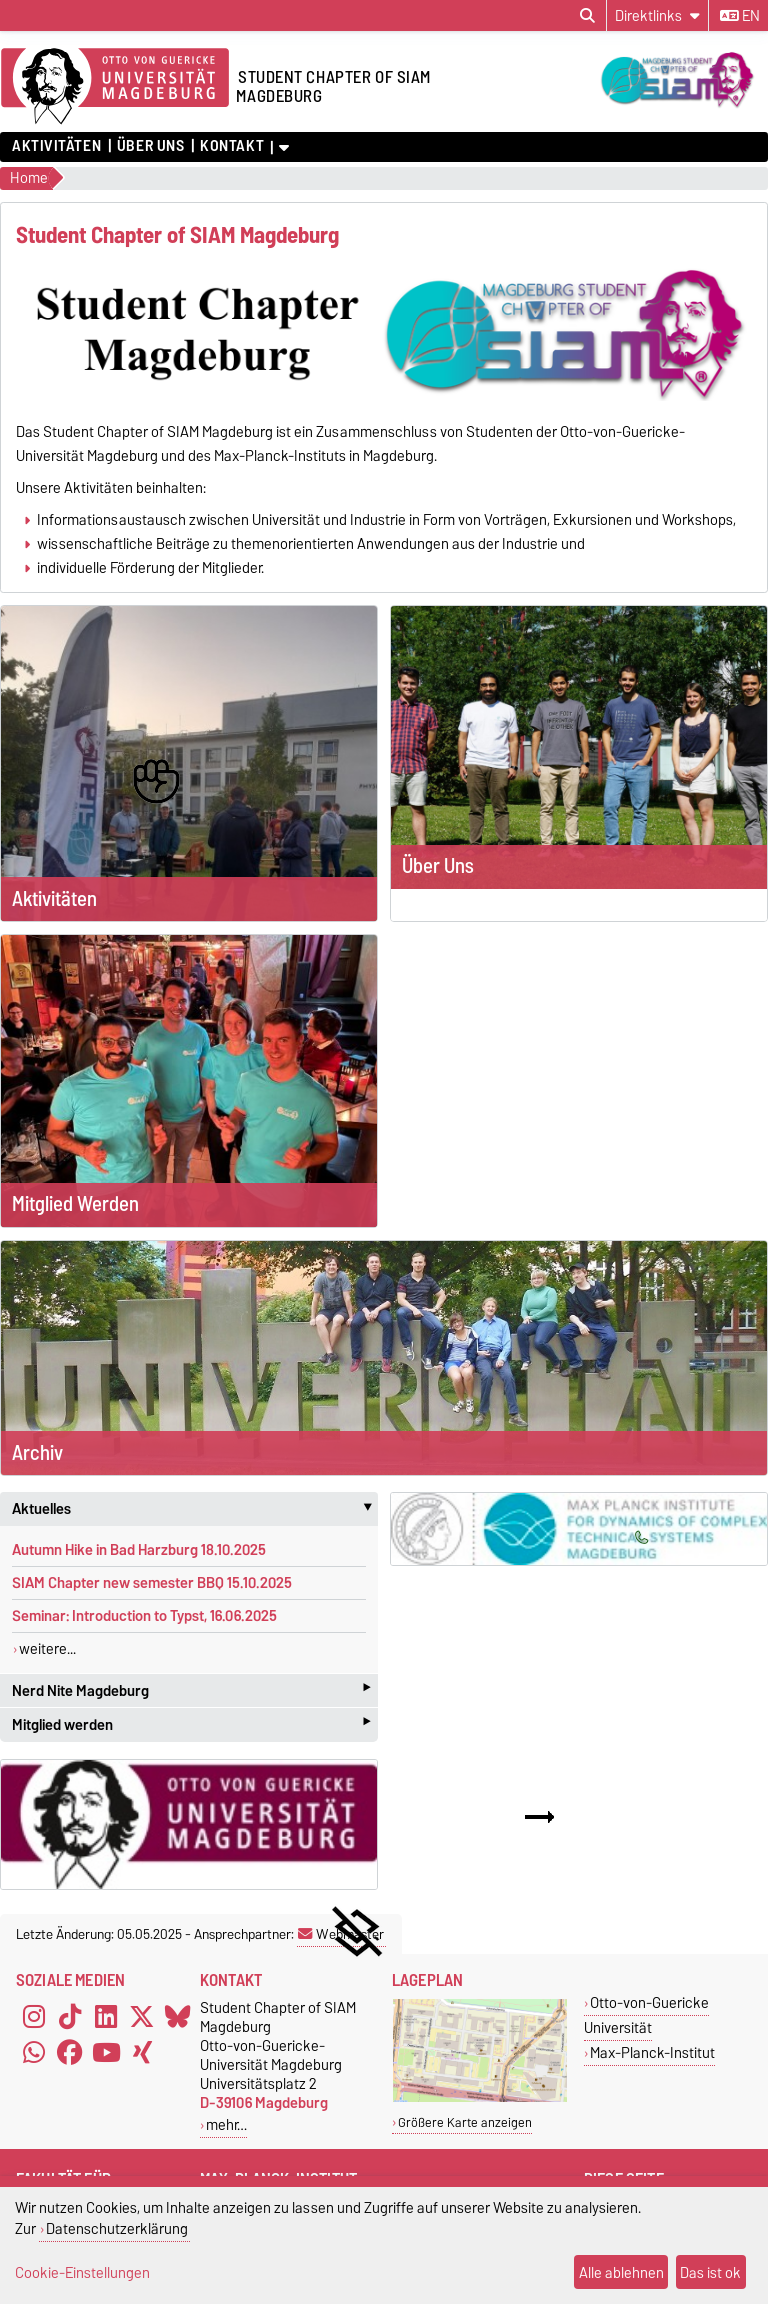 Image resolution: width=768 pixels, height=2304 pixels. What do you see at coordinates (539, 1817) in the screenshot?
I see `indicates no change or stable trend` at bounding box center [539, 1817].